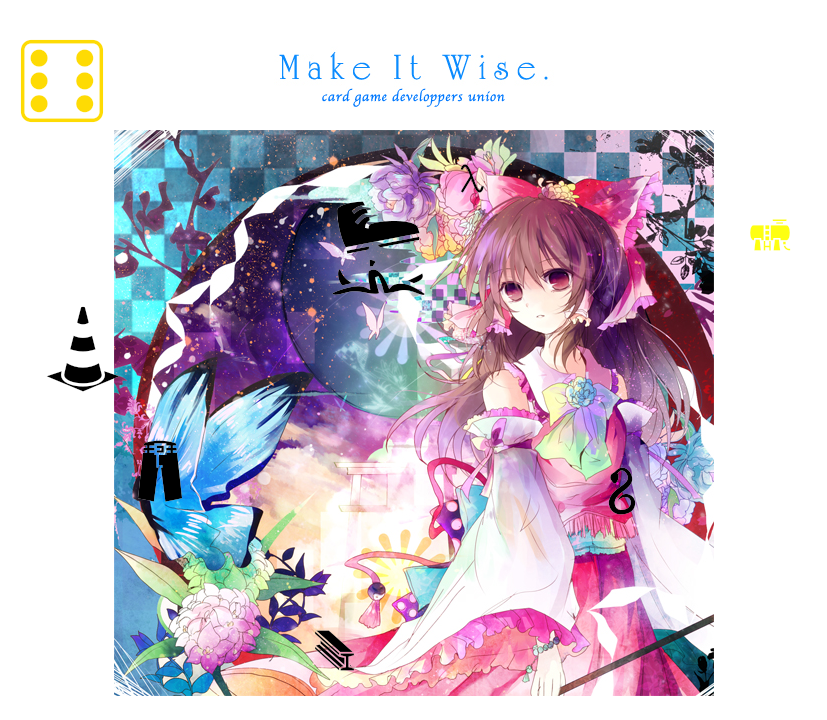  What do you see at coordinates (334, 650) in the screenshot?
I see `construction or building materials category` at bounding box center [334, 650].